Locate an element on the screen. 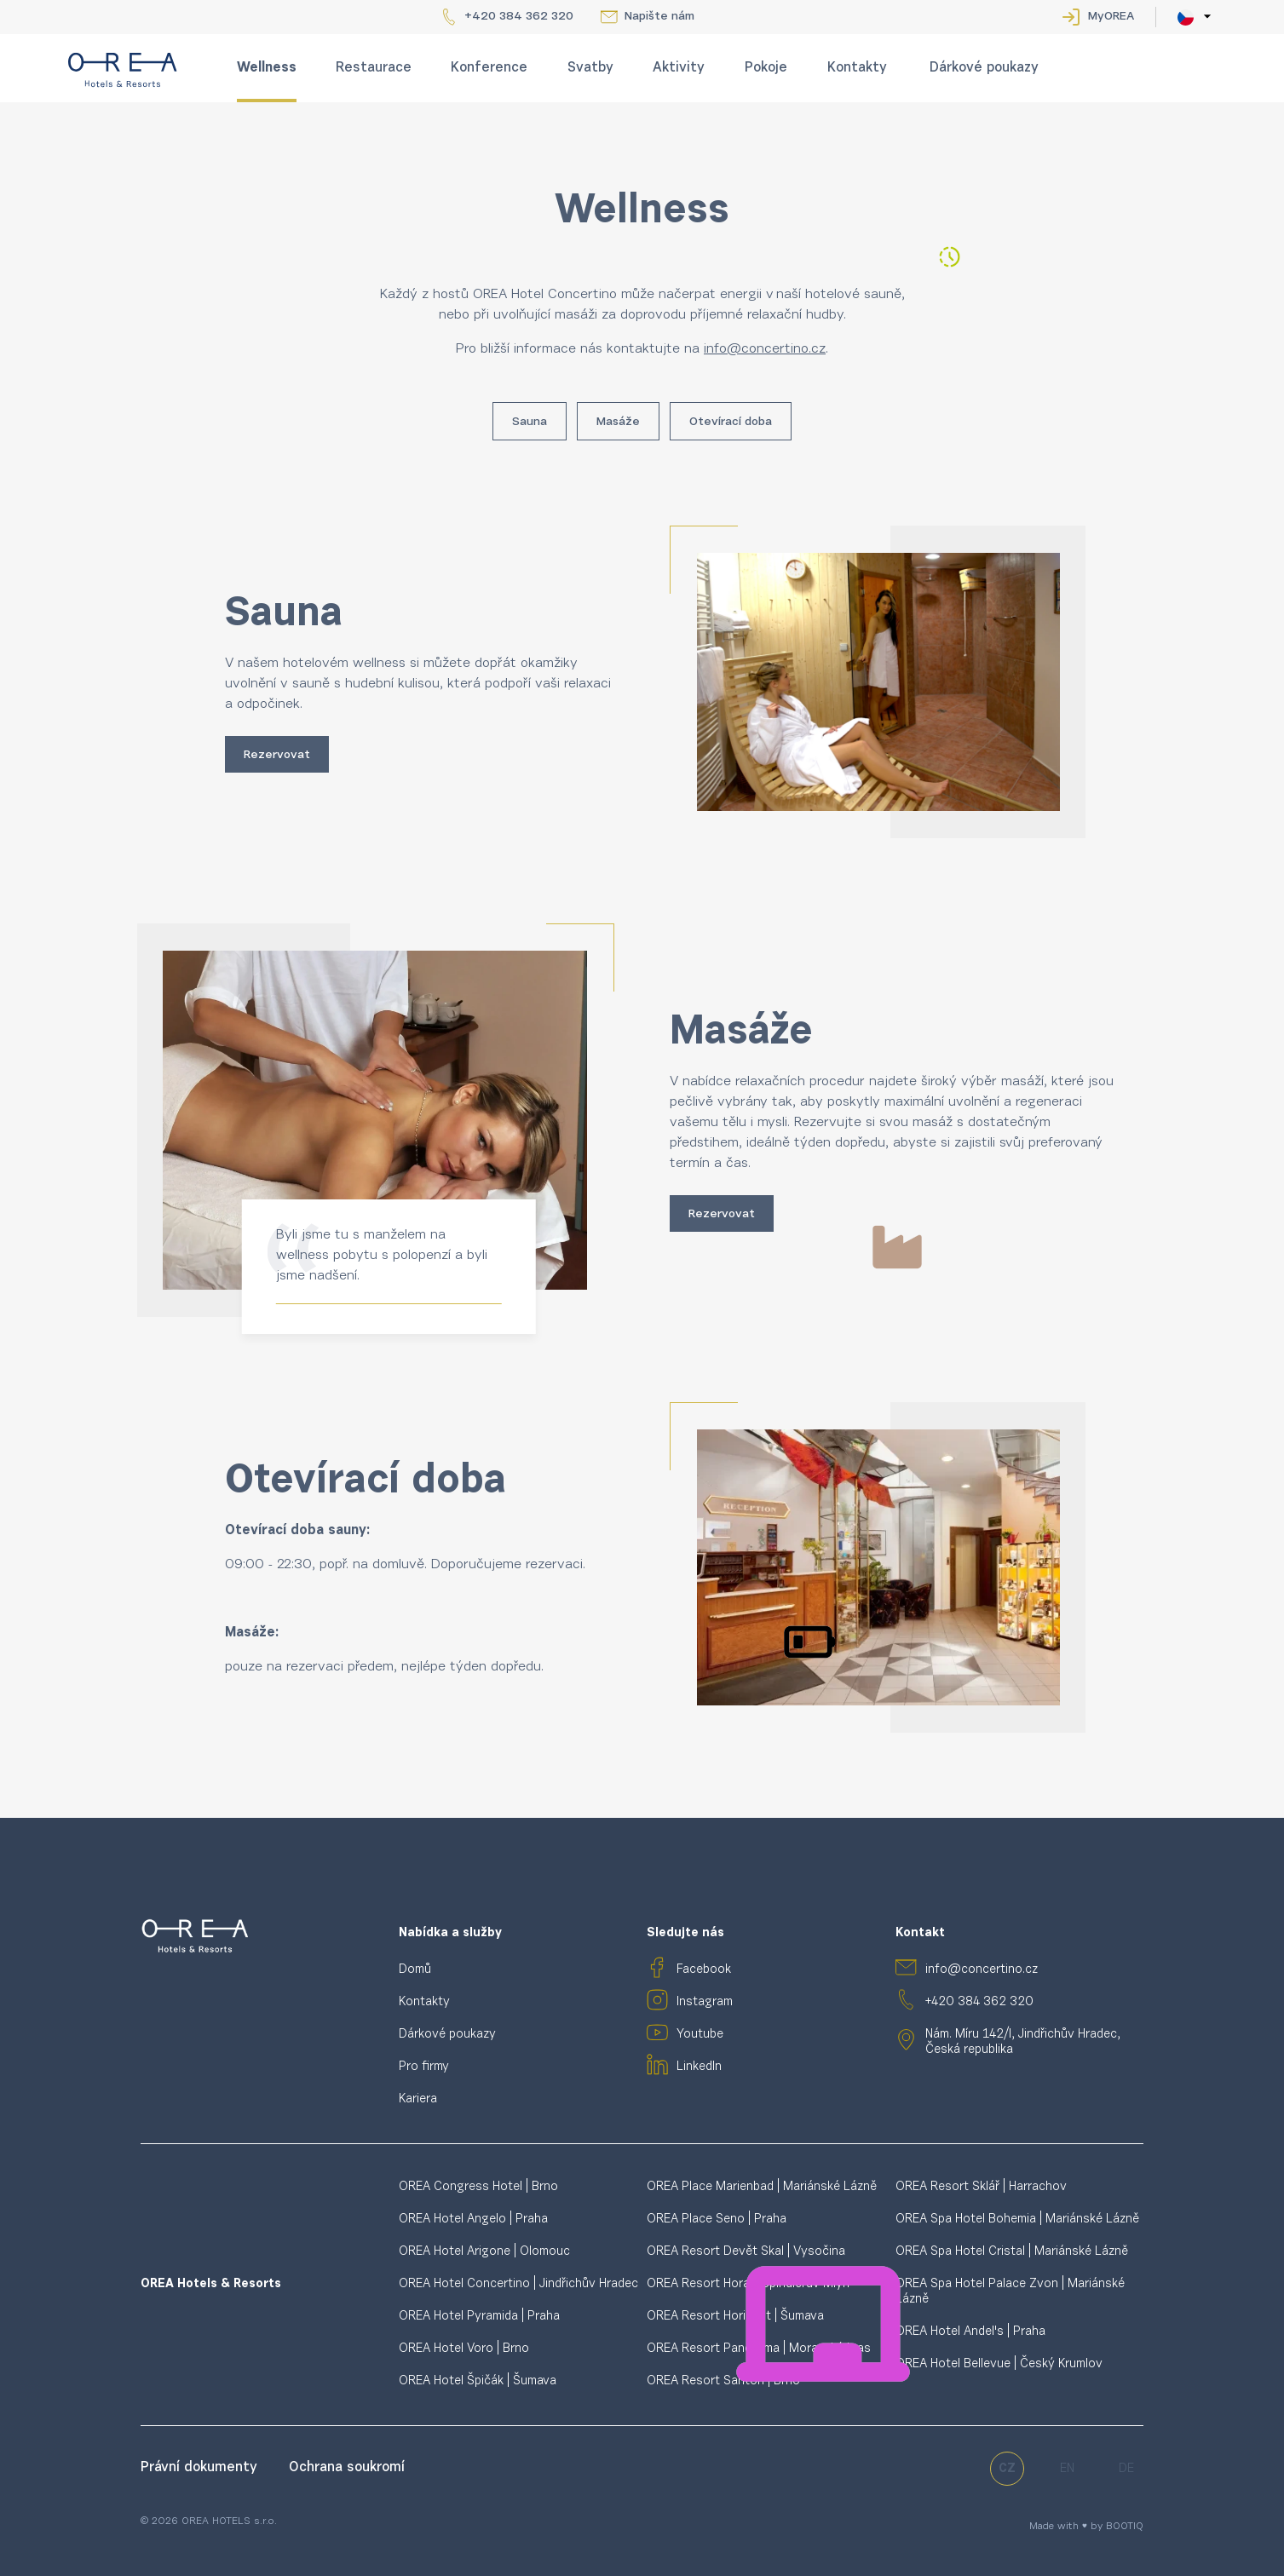  view industrial or manufacturing settings is located at coordinates (897, 1247).